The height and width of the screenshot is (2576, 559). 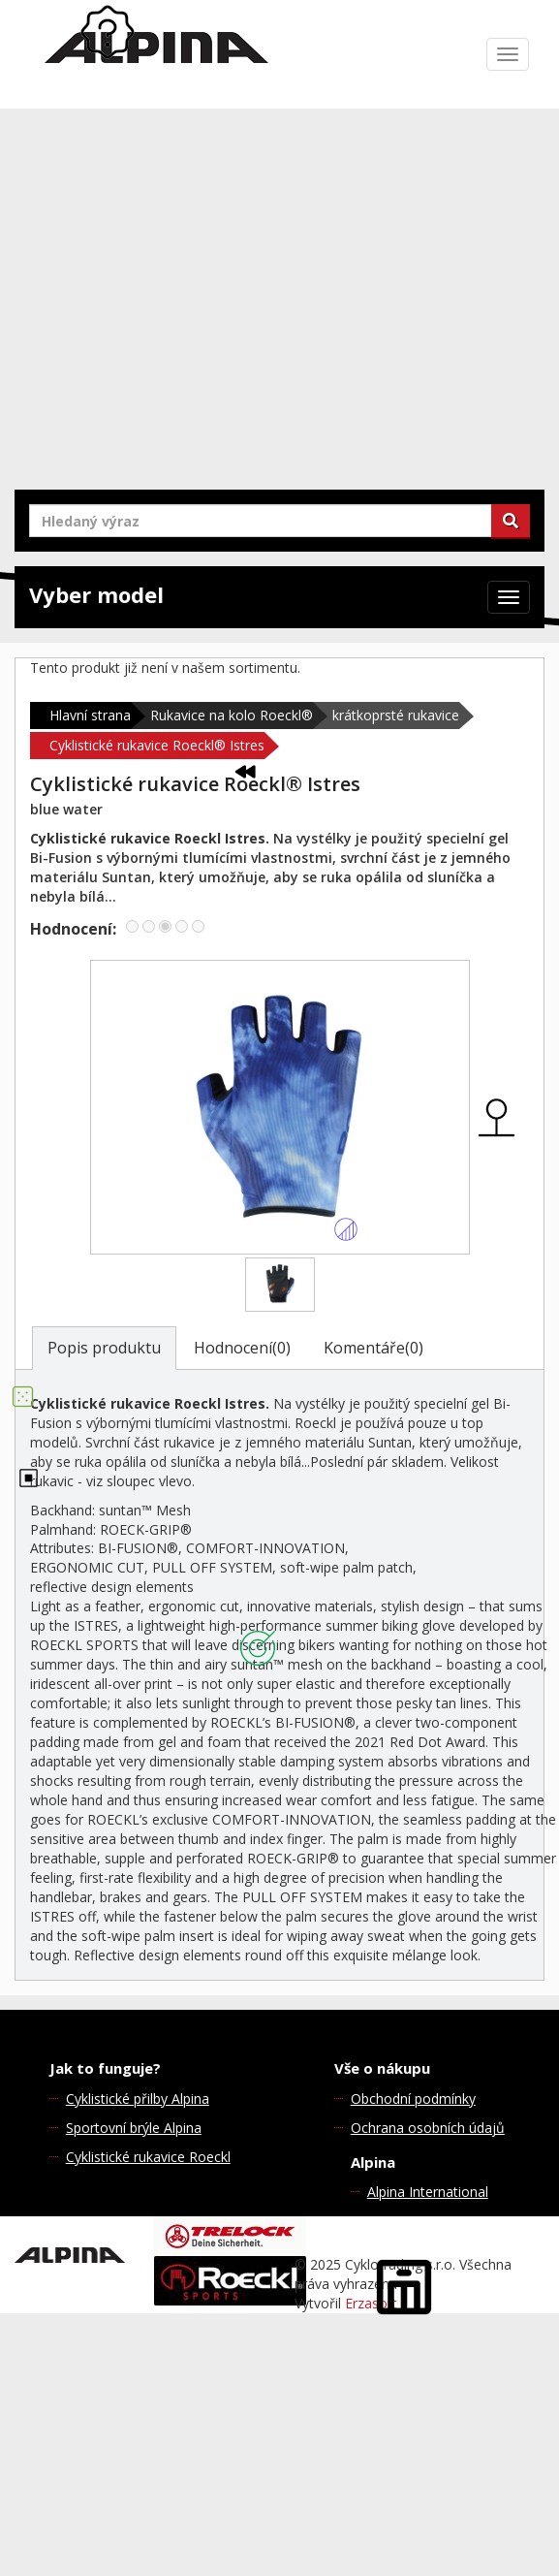 What do you see at coordinates (496, 1118) in the screenshot?
I see `mark a location on the map` at bounding box center [496, 1118].